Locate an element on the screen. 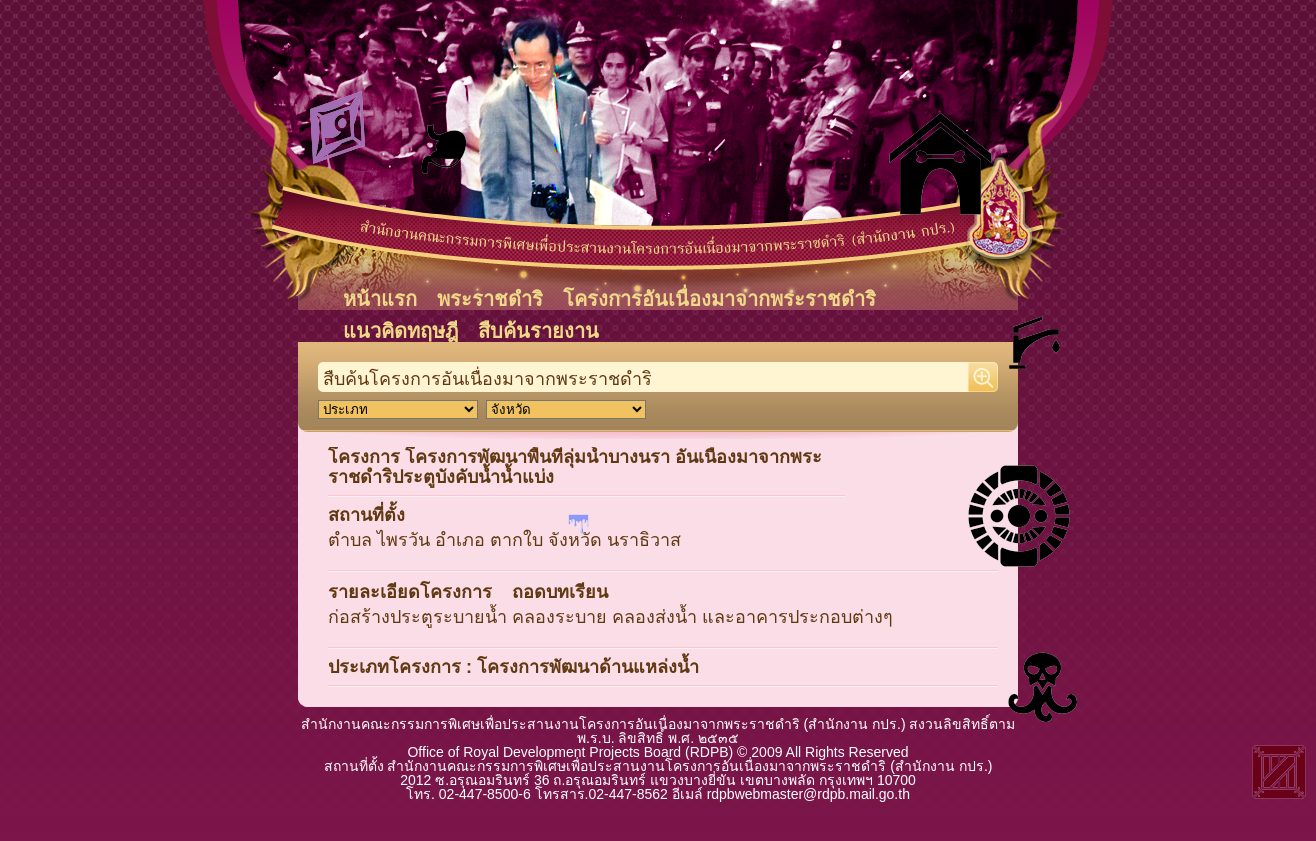 The height and width of the screenshot is (841, 1316). access pet or dog-related features is located at coordinates (940, 163).